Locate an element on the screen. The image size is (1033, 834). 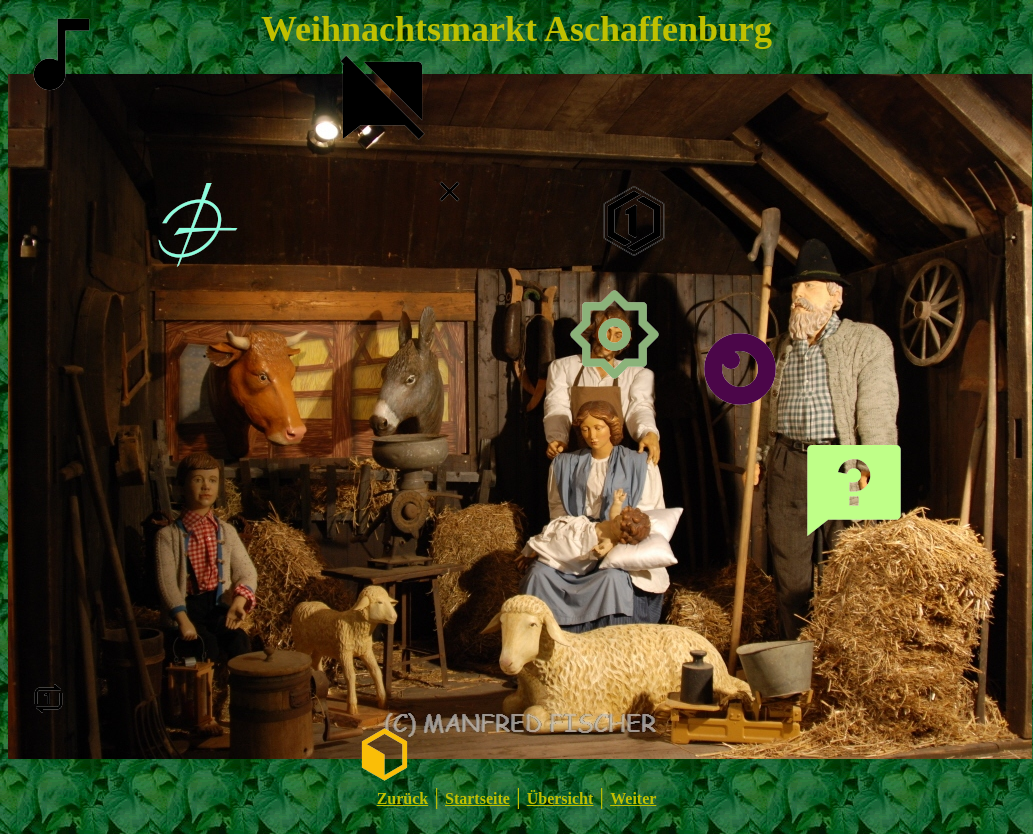
access FAQ or help section is located at coordinates (854, 487).